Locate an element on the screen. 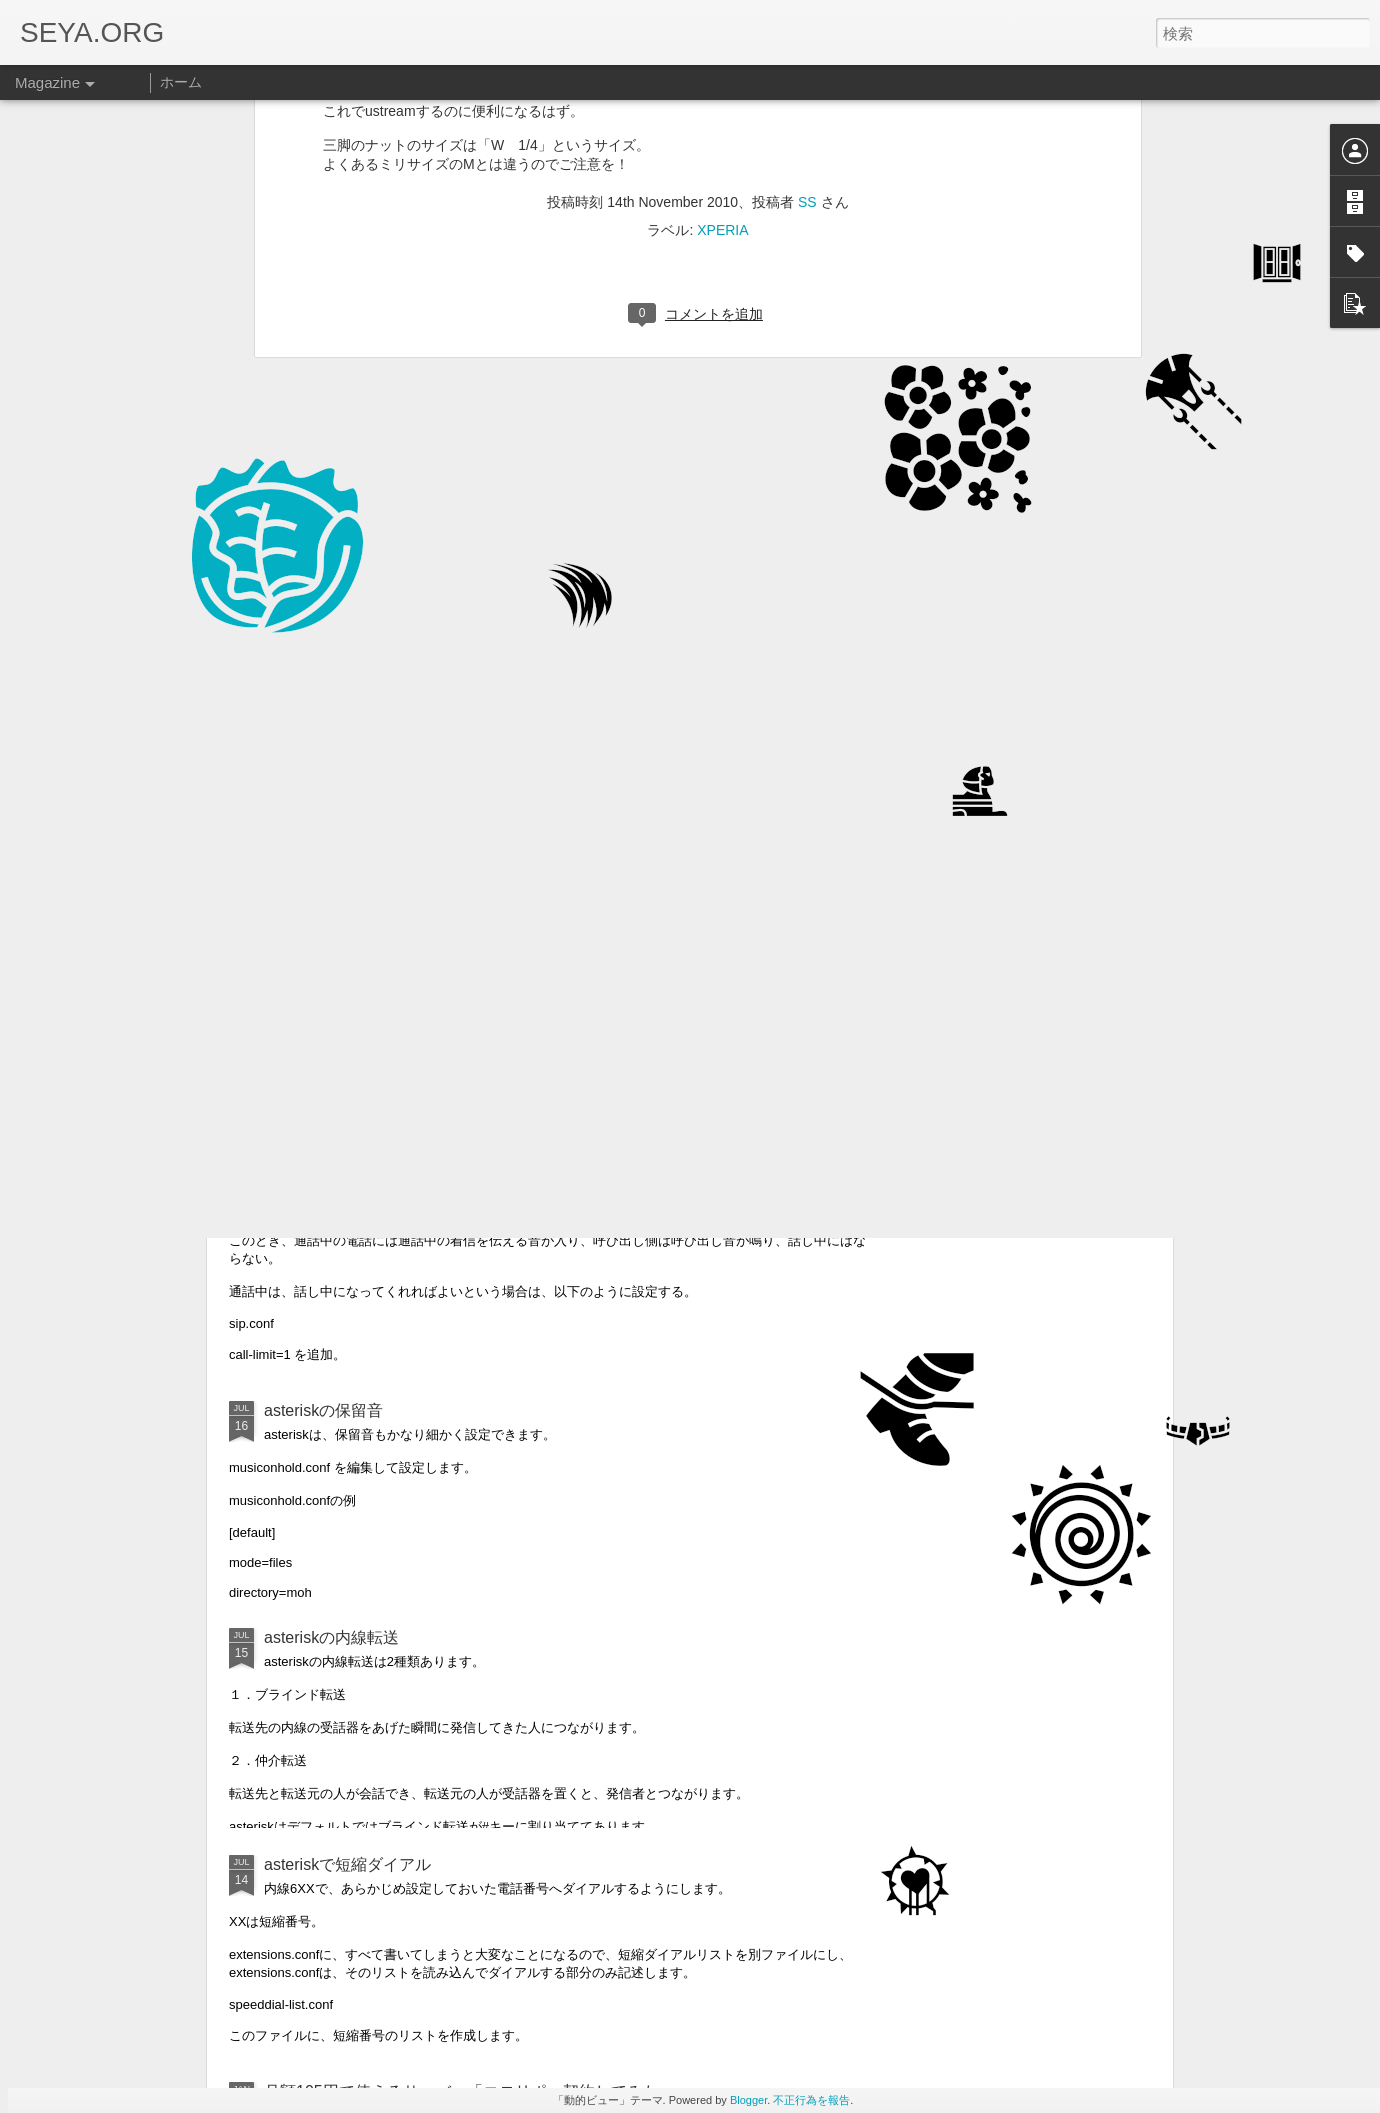  equip armor belt to character is located at coordinates (1198, 1431).